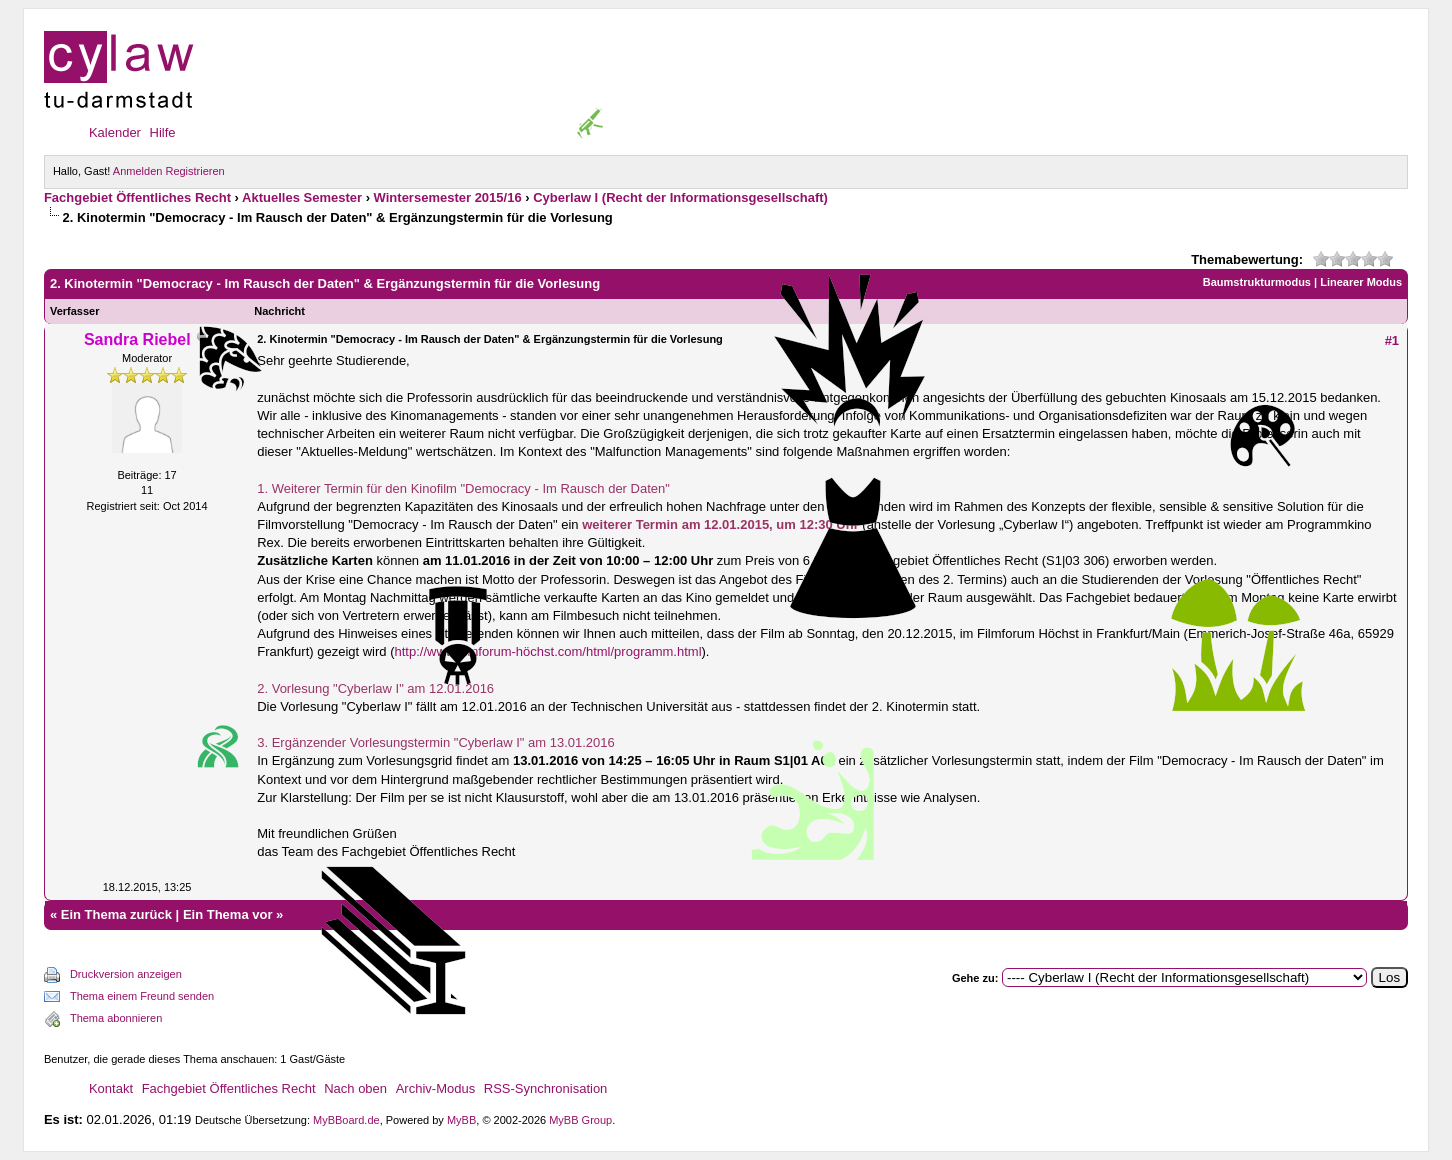 Image resolution: width=1452 pixels, height=1160 pixels. I want to click on forage for mushrooms in the wild, so click(1237, 640).